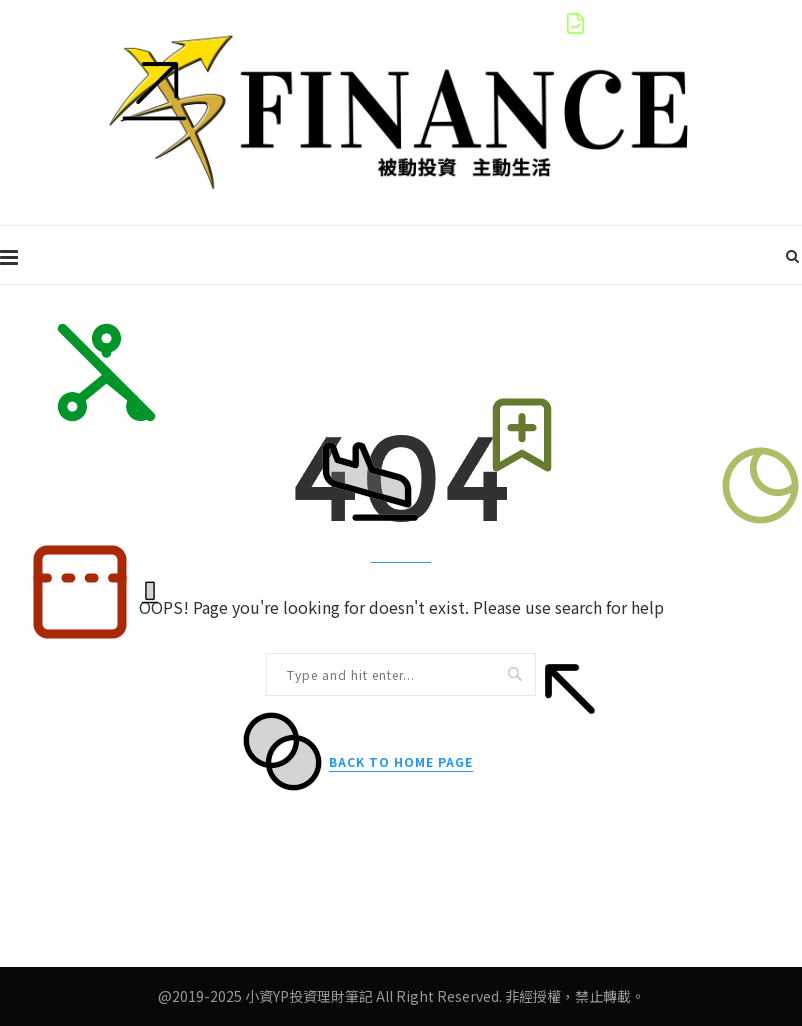  I want to click on navigate to the northwest direction, so click(569, 688).